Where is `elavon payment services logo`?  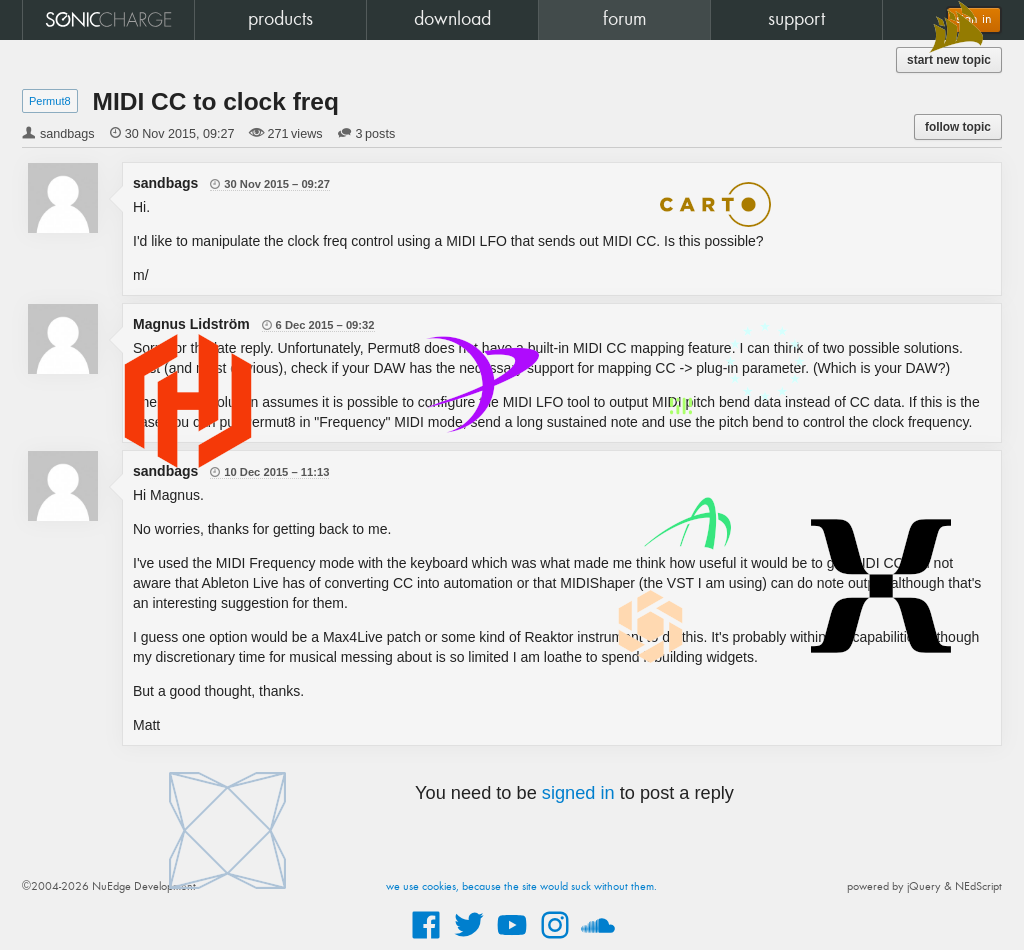
elavon payment services logo is located at coordinates (687, 523).